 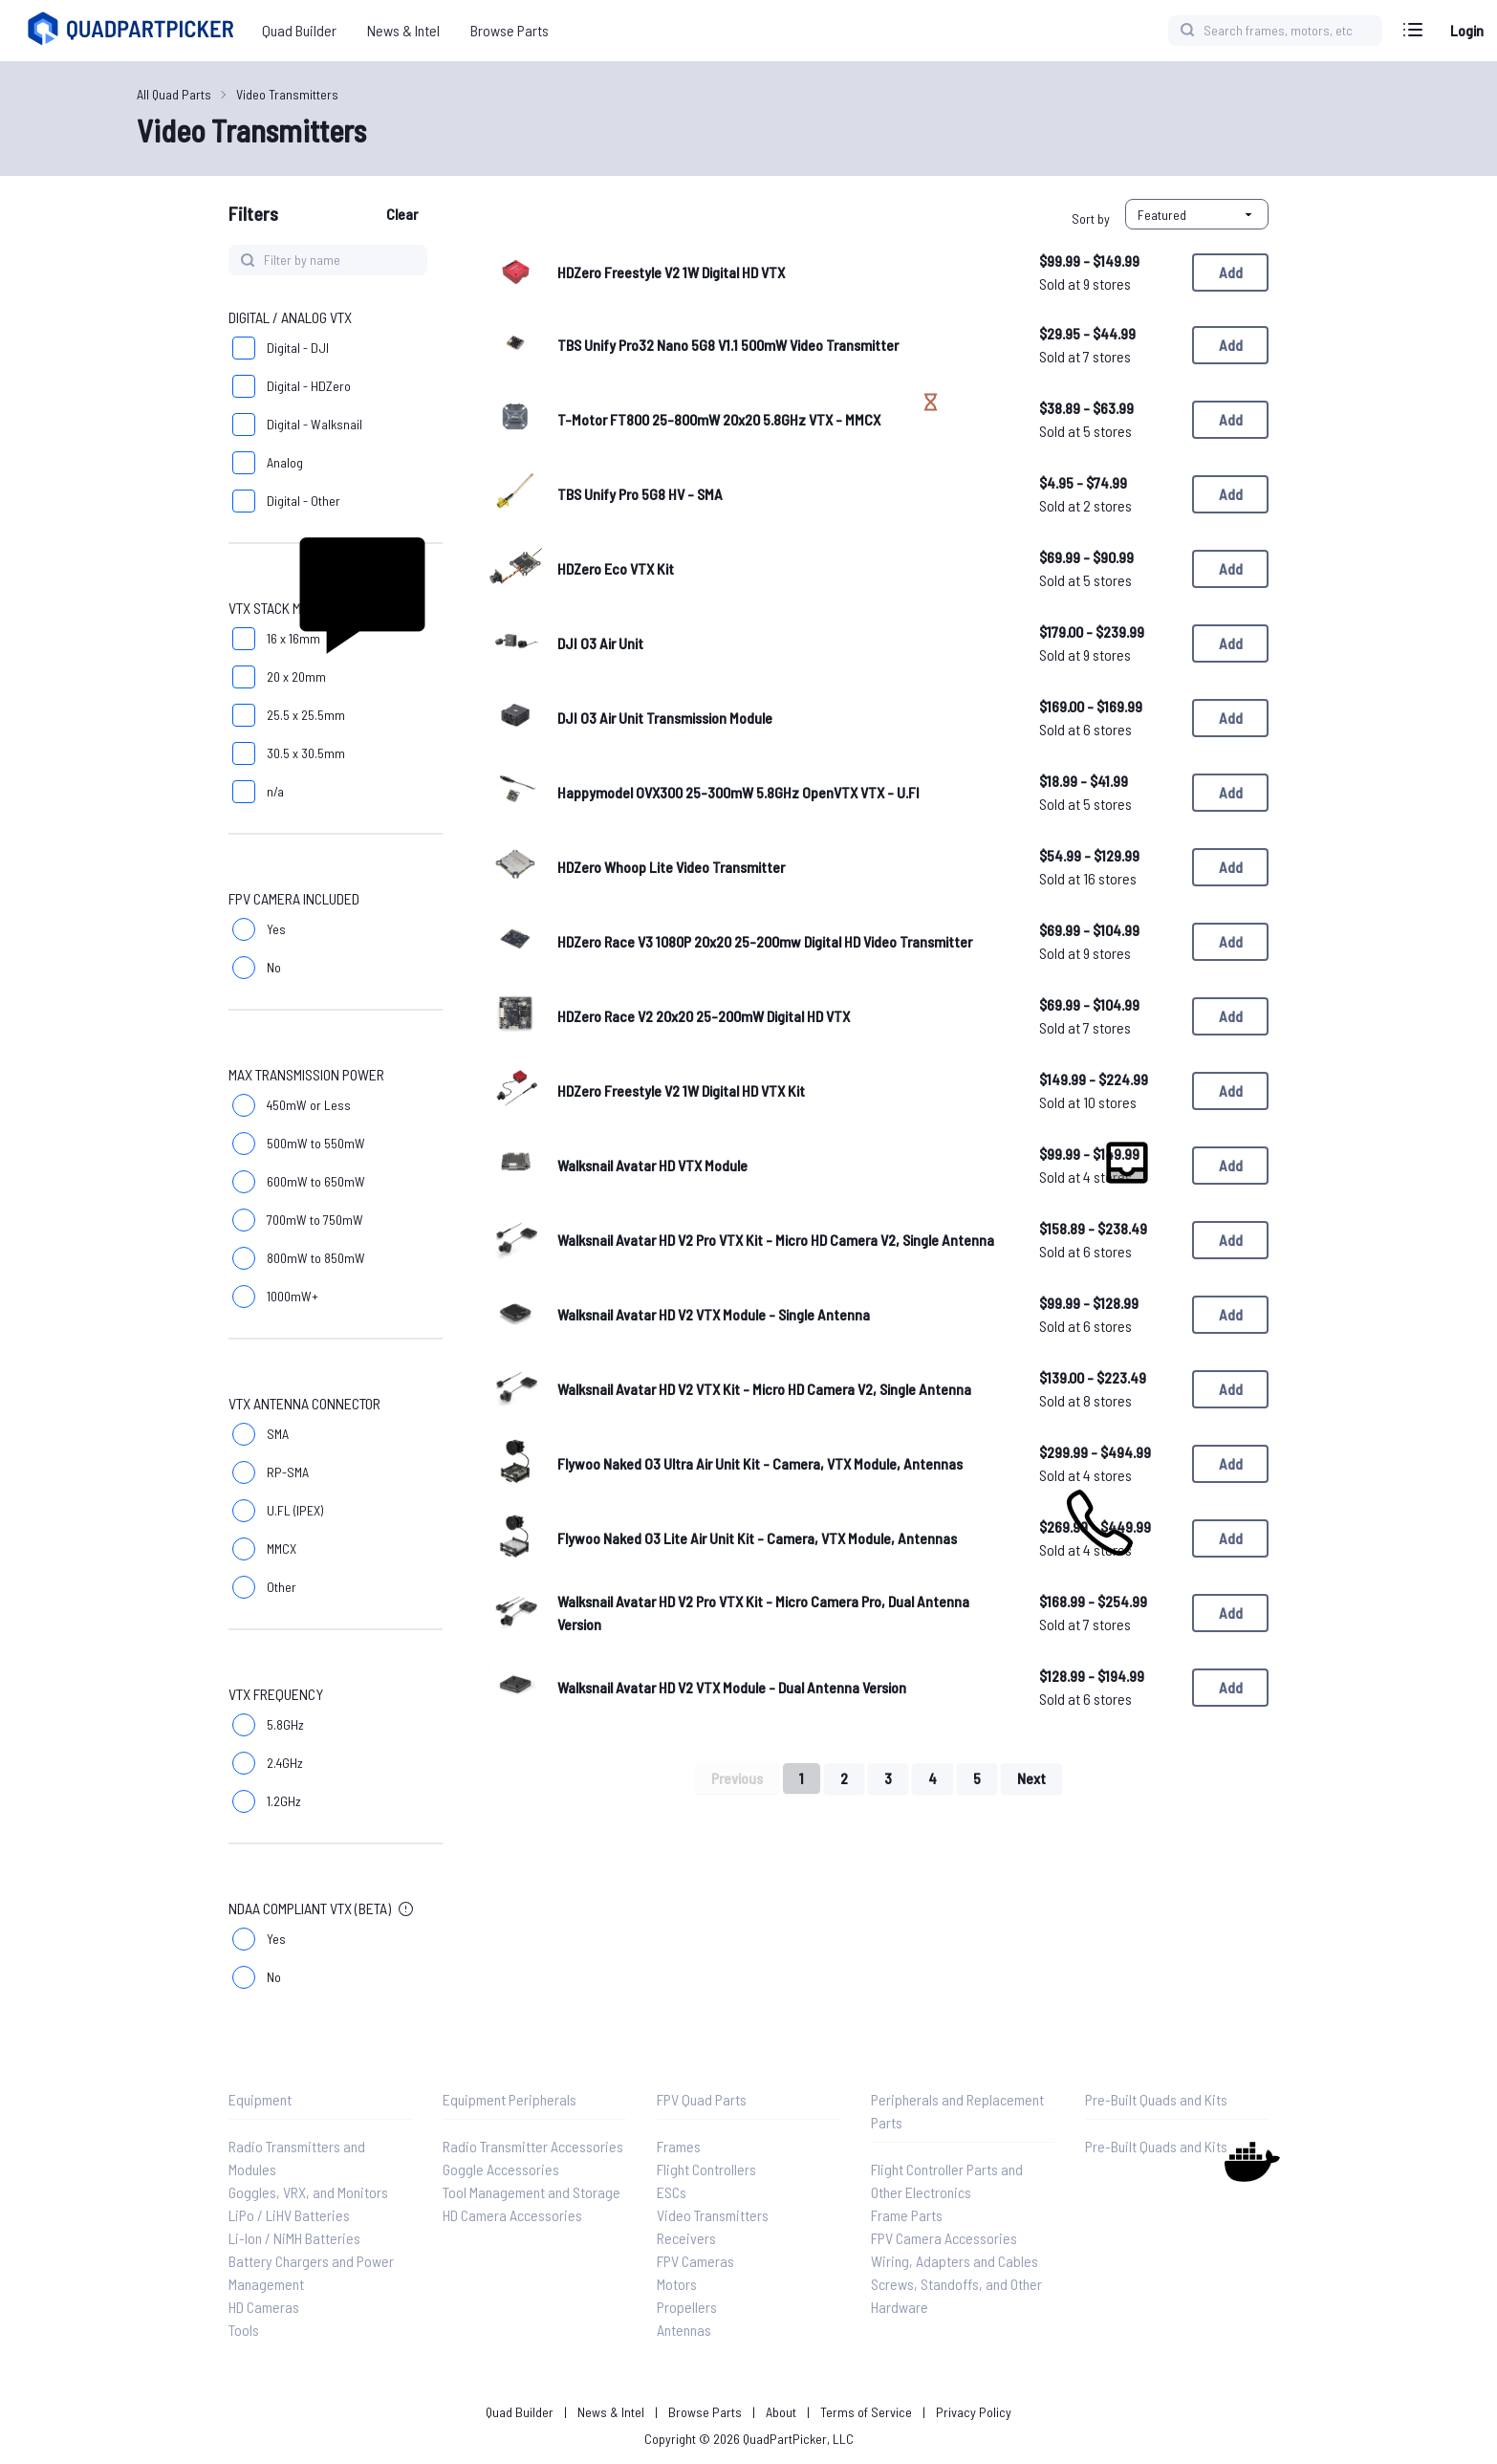 I want to click on make a phone call, so click(x=1099, y=1522).